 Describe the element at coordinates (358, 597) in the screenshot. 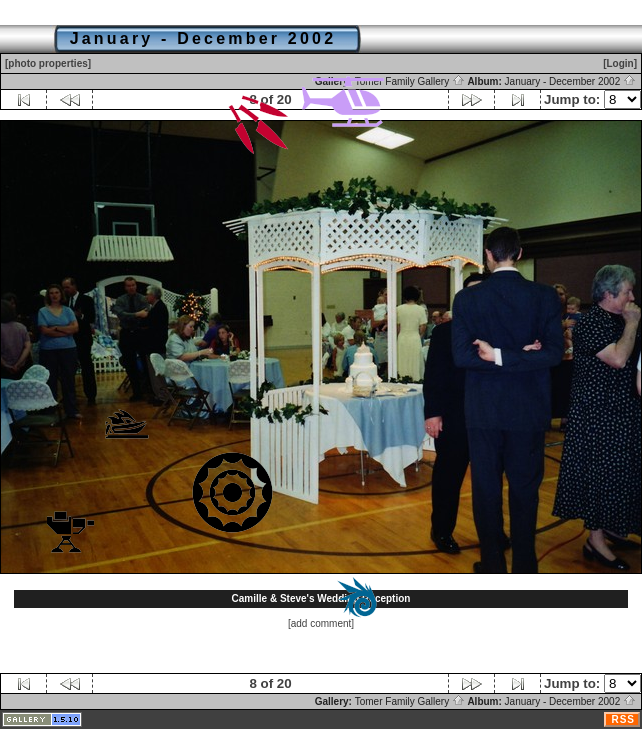

I see `select snail creature or enemy type in game` at that location.